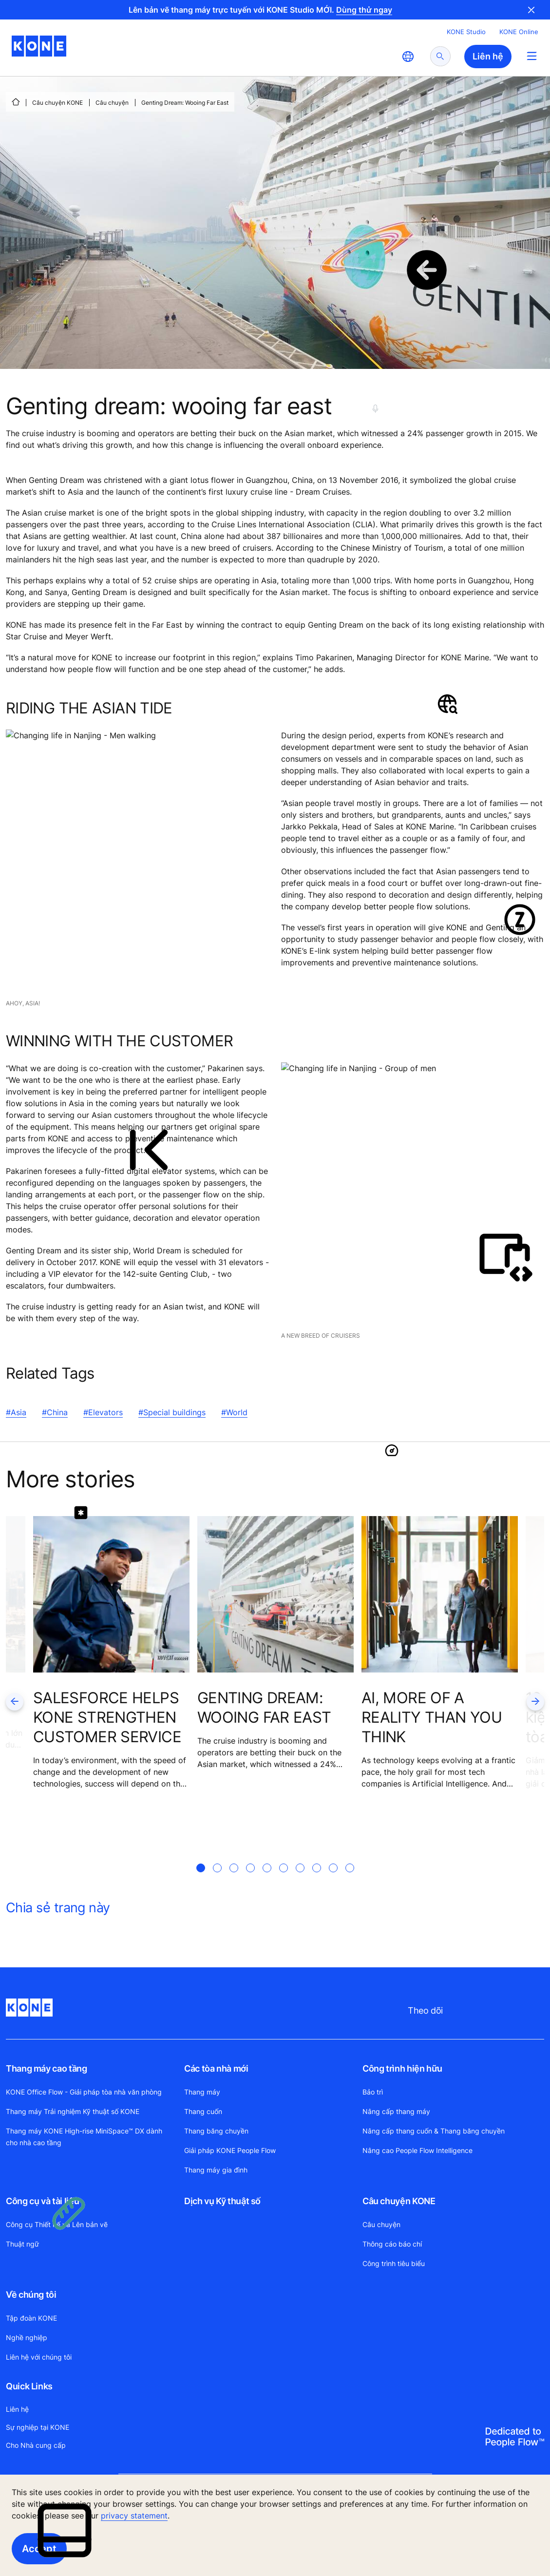  I want to click on indicates a required field in a form, so click(81, 1513).